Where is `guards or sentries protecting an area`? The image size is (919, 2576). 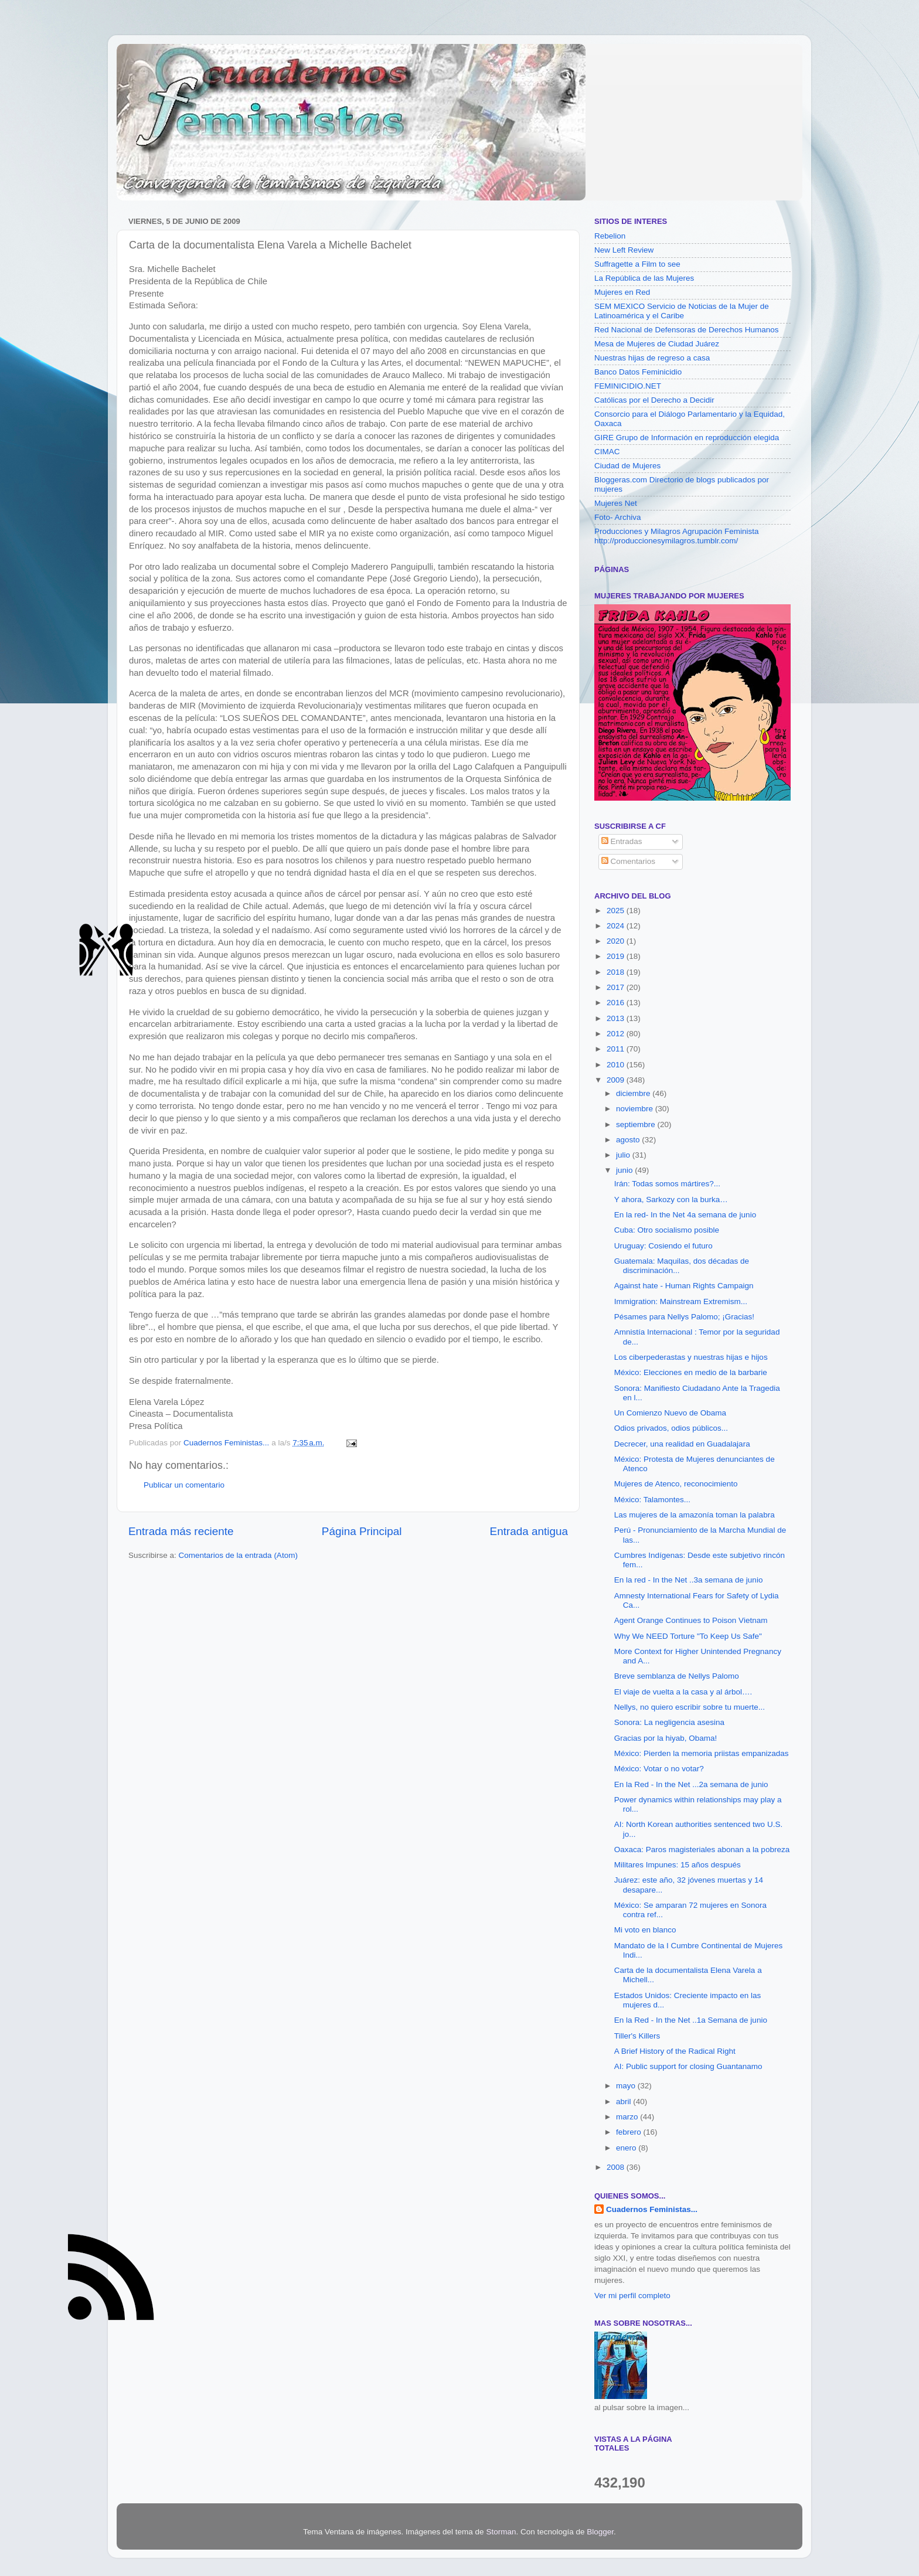 guards or sentries protecting an area is located at coordinates (106, 949).